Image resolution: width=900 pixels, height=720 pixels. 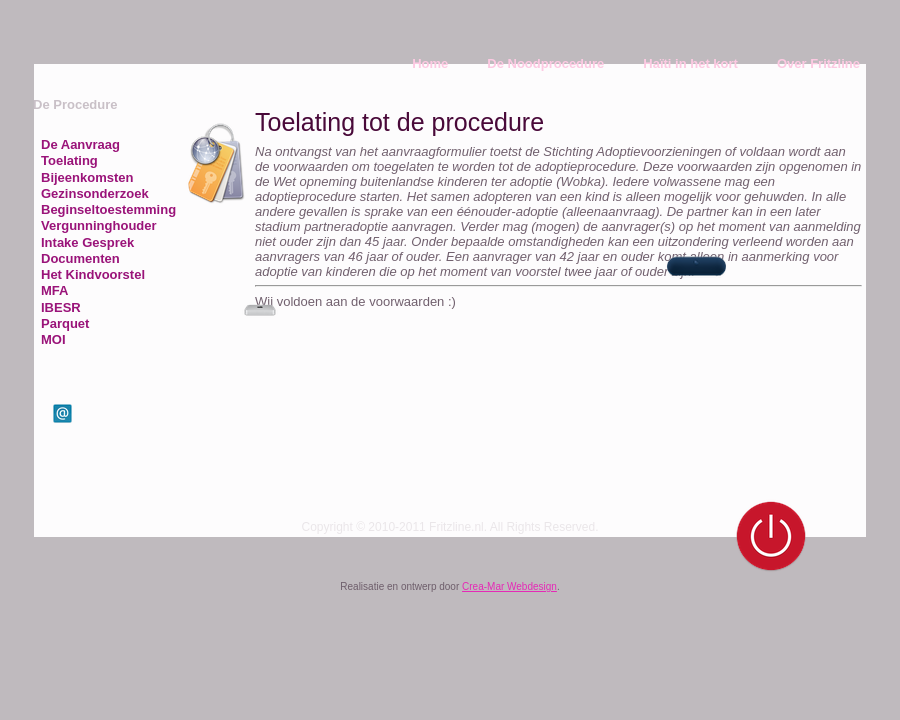 I want to click on view and manage kerberos authentication tickets, so click(x=216, y=163).